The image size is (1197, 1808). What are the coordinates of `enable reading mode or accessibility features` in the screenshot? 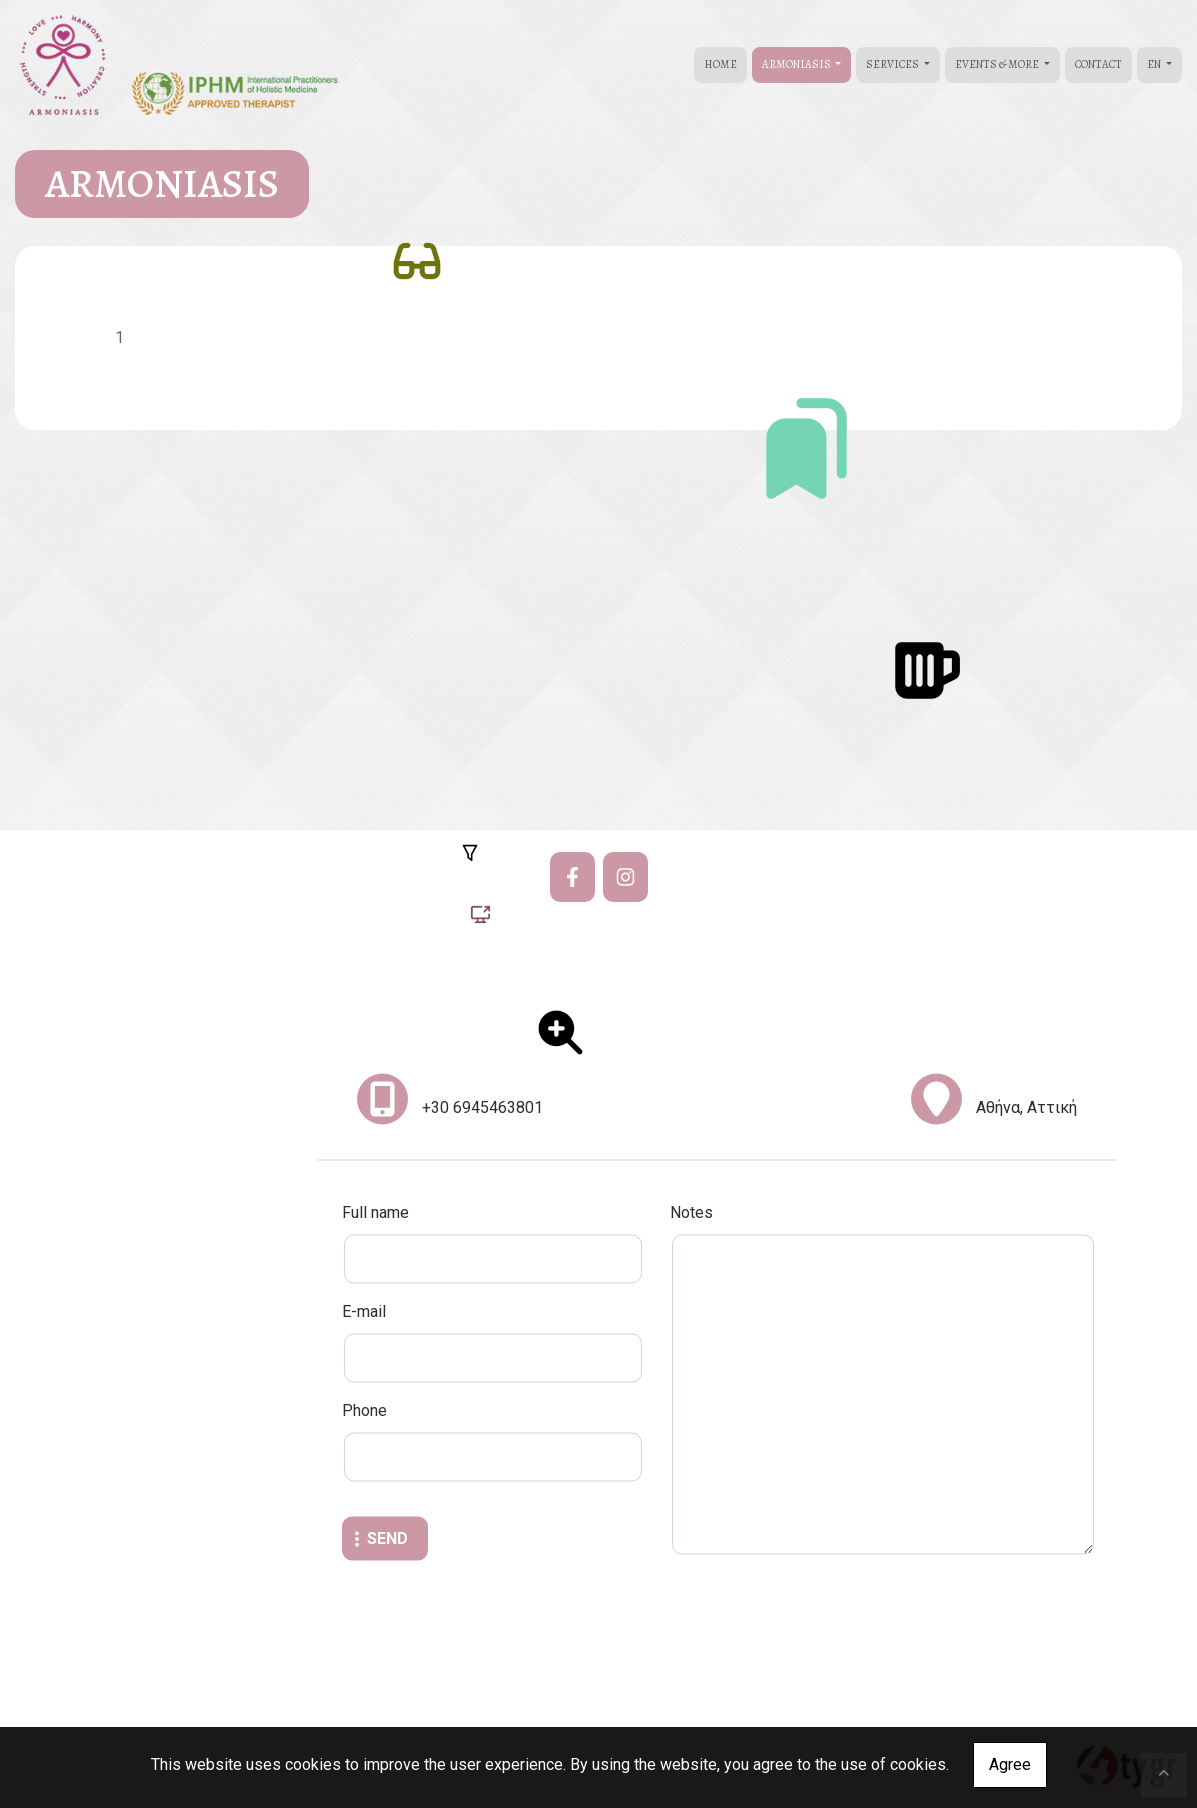 It's located at (417, 261).